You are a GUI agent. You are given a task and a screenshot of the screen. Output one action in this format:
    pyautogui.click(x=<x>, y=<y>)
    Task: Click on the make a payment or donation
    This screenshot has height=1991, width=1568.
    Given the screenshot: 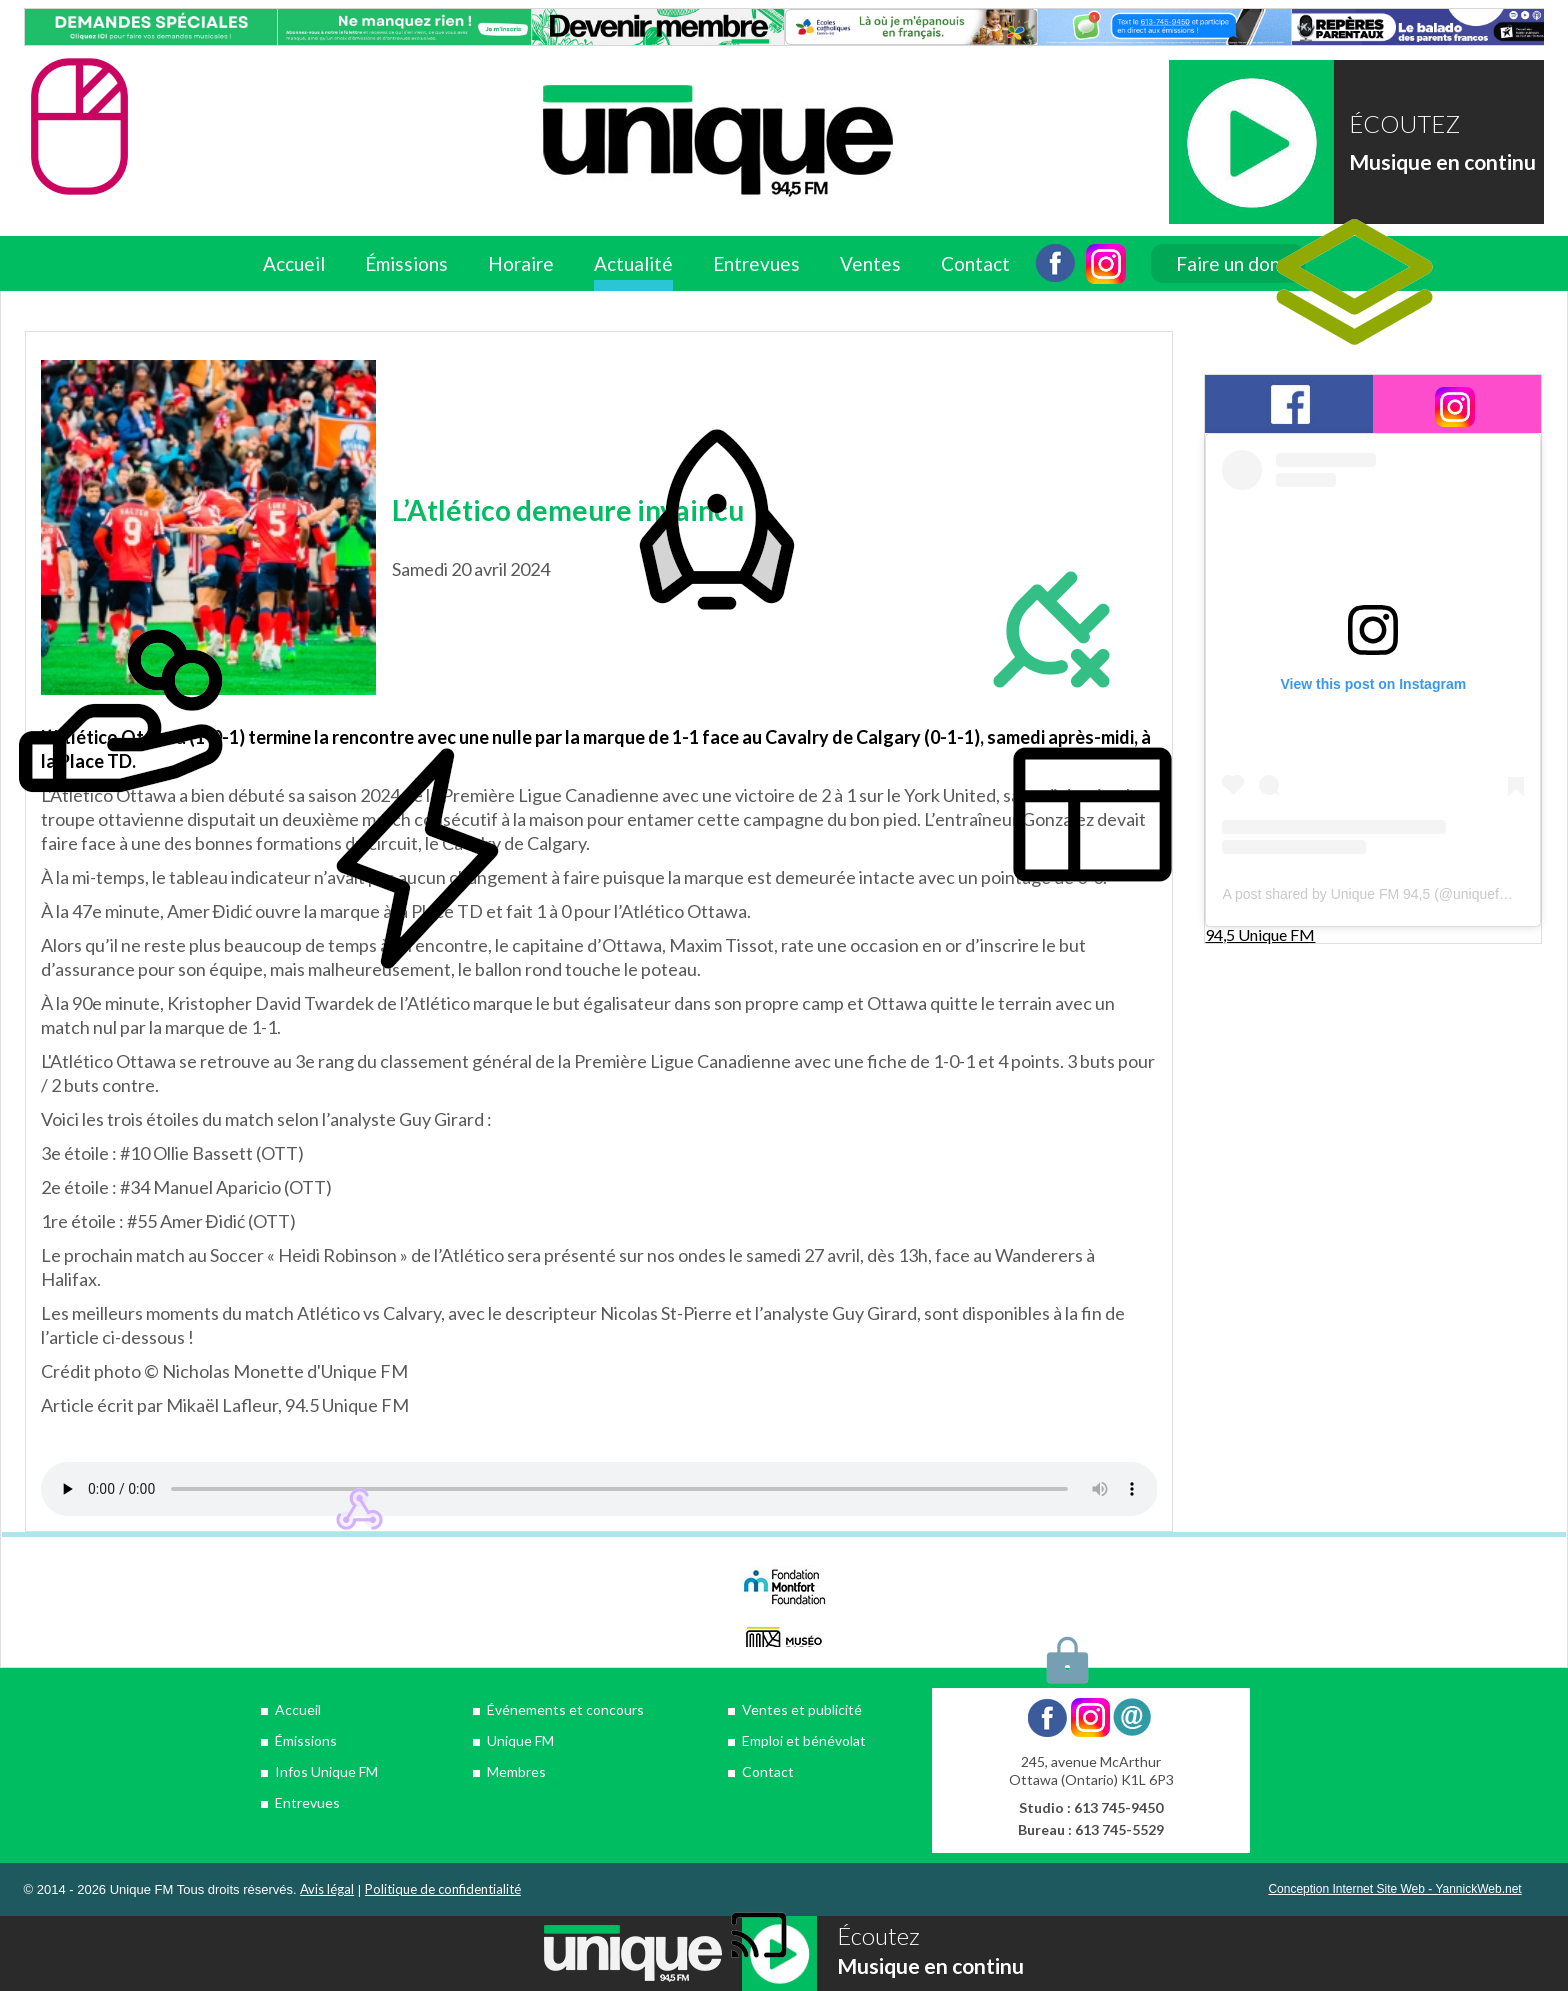 What is the action you would take?
    pyautogui.click(x=127, y=717)
    